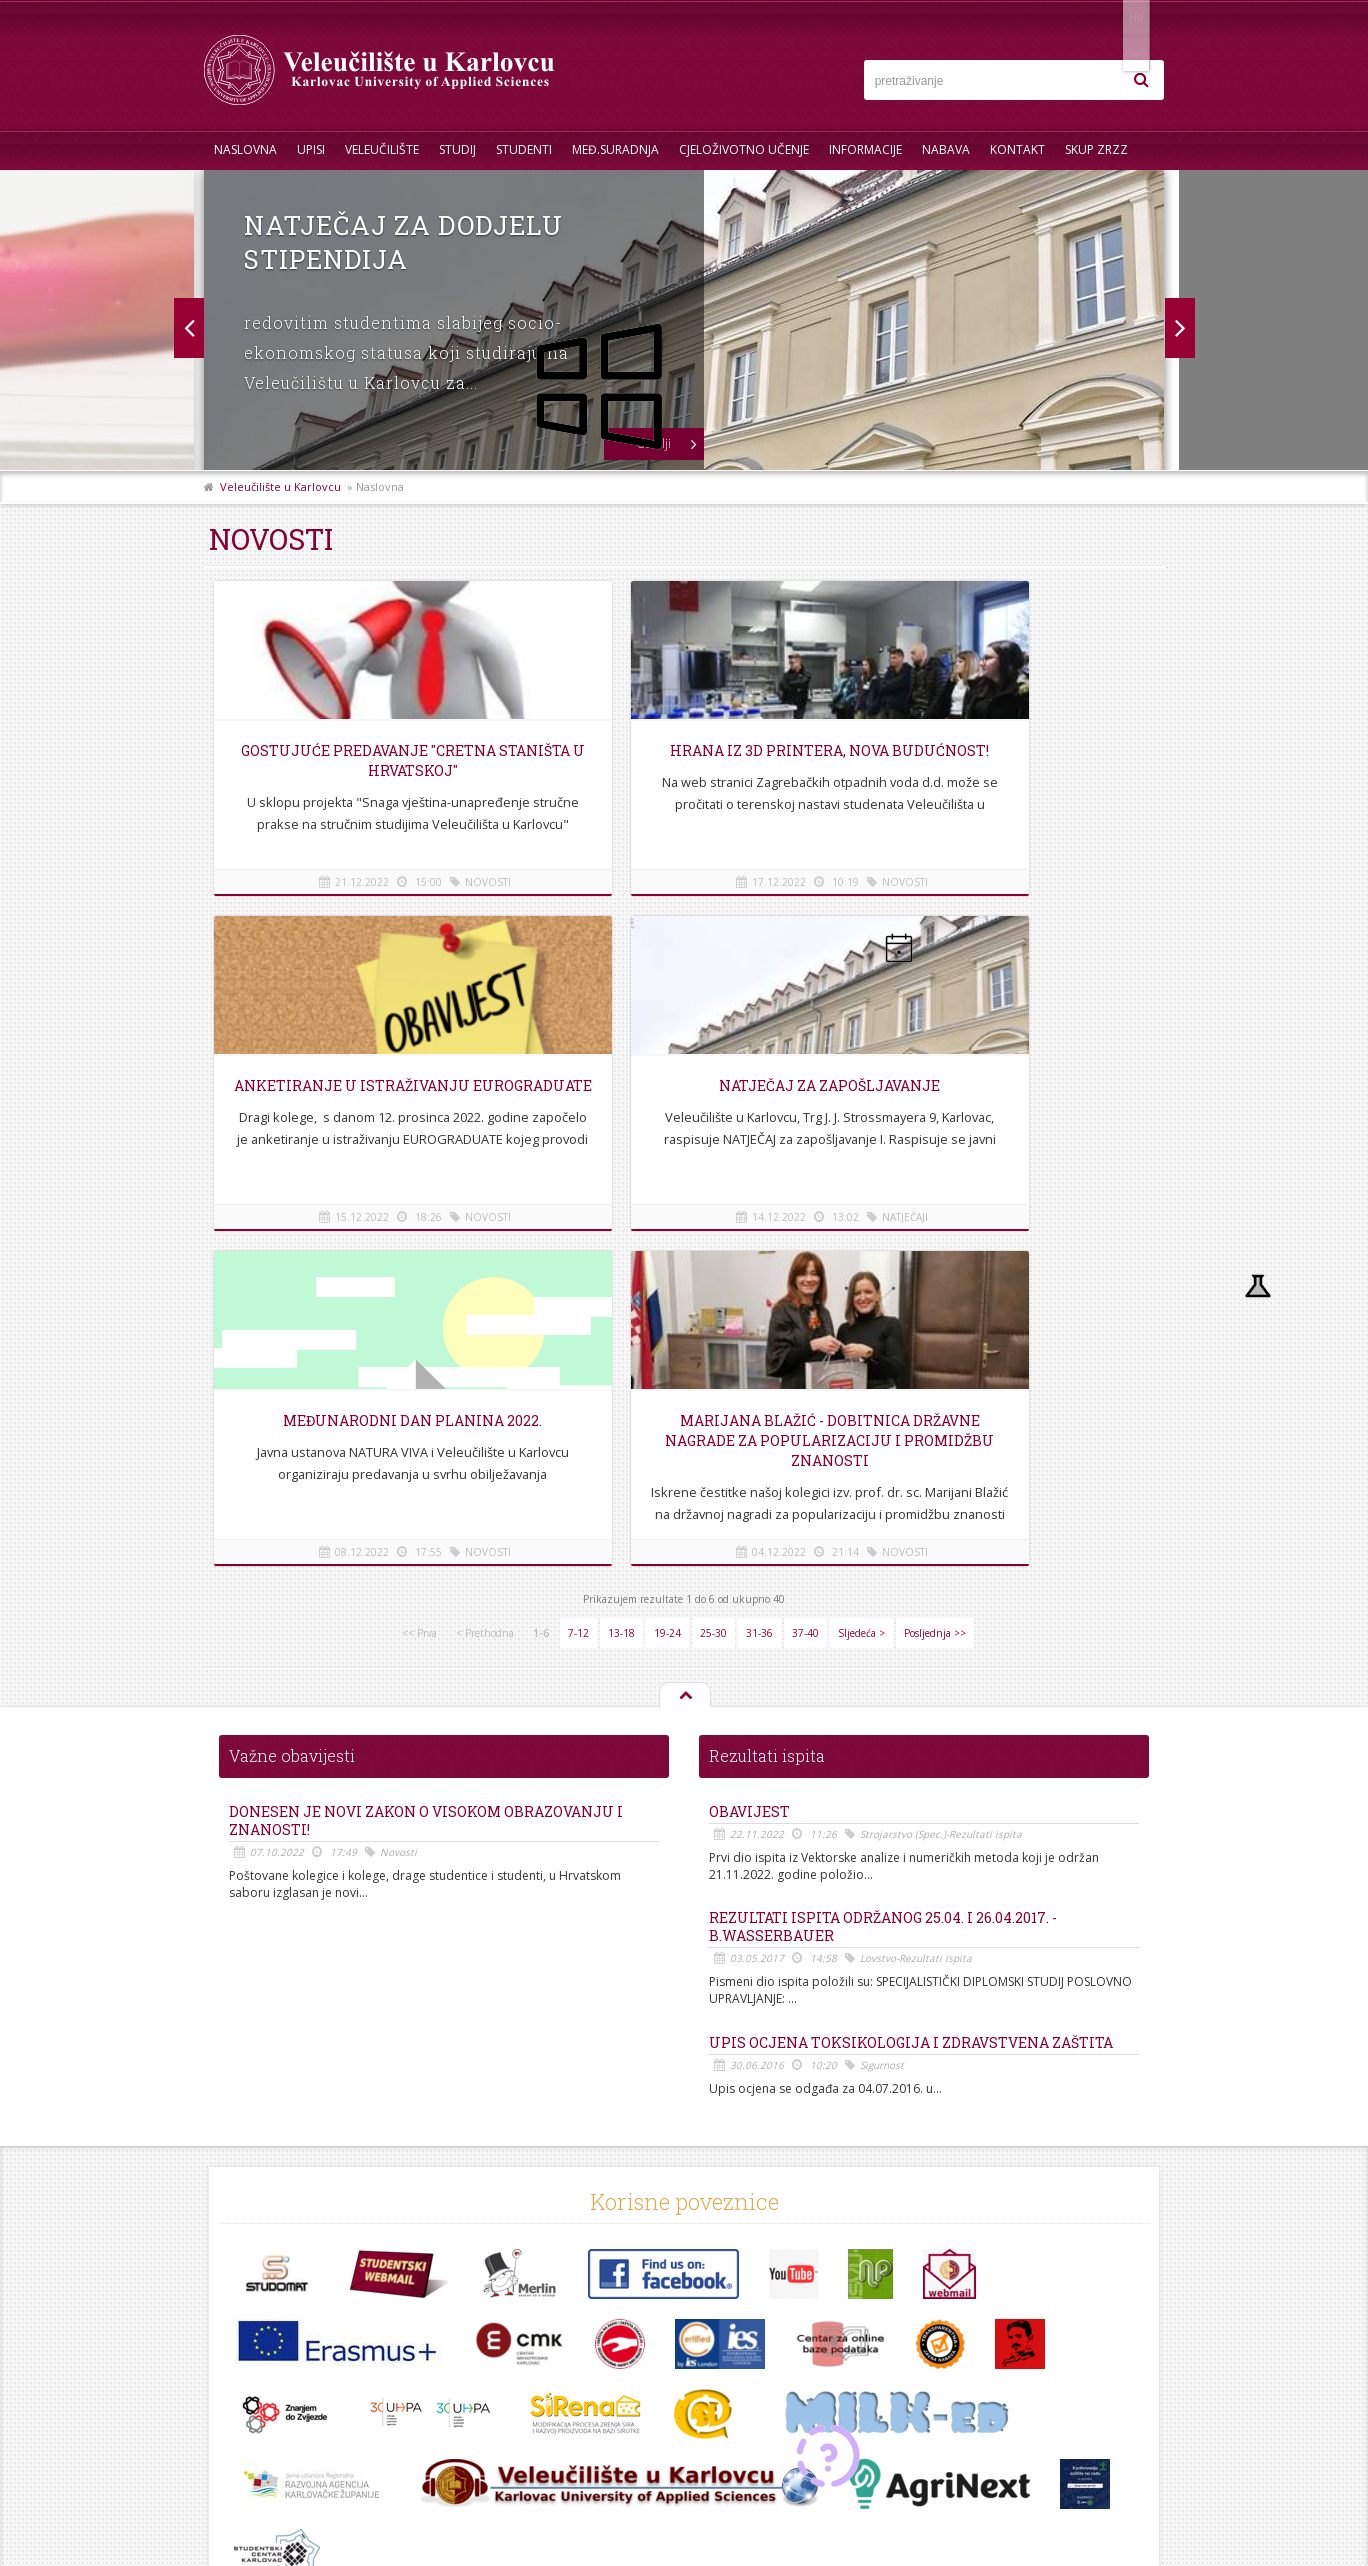  Describe the element at coordinates (1258, 1286) in the screenshot. I see `access science or laboratory features` at that location.